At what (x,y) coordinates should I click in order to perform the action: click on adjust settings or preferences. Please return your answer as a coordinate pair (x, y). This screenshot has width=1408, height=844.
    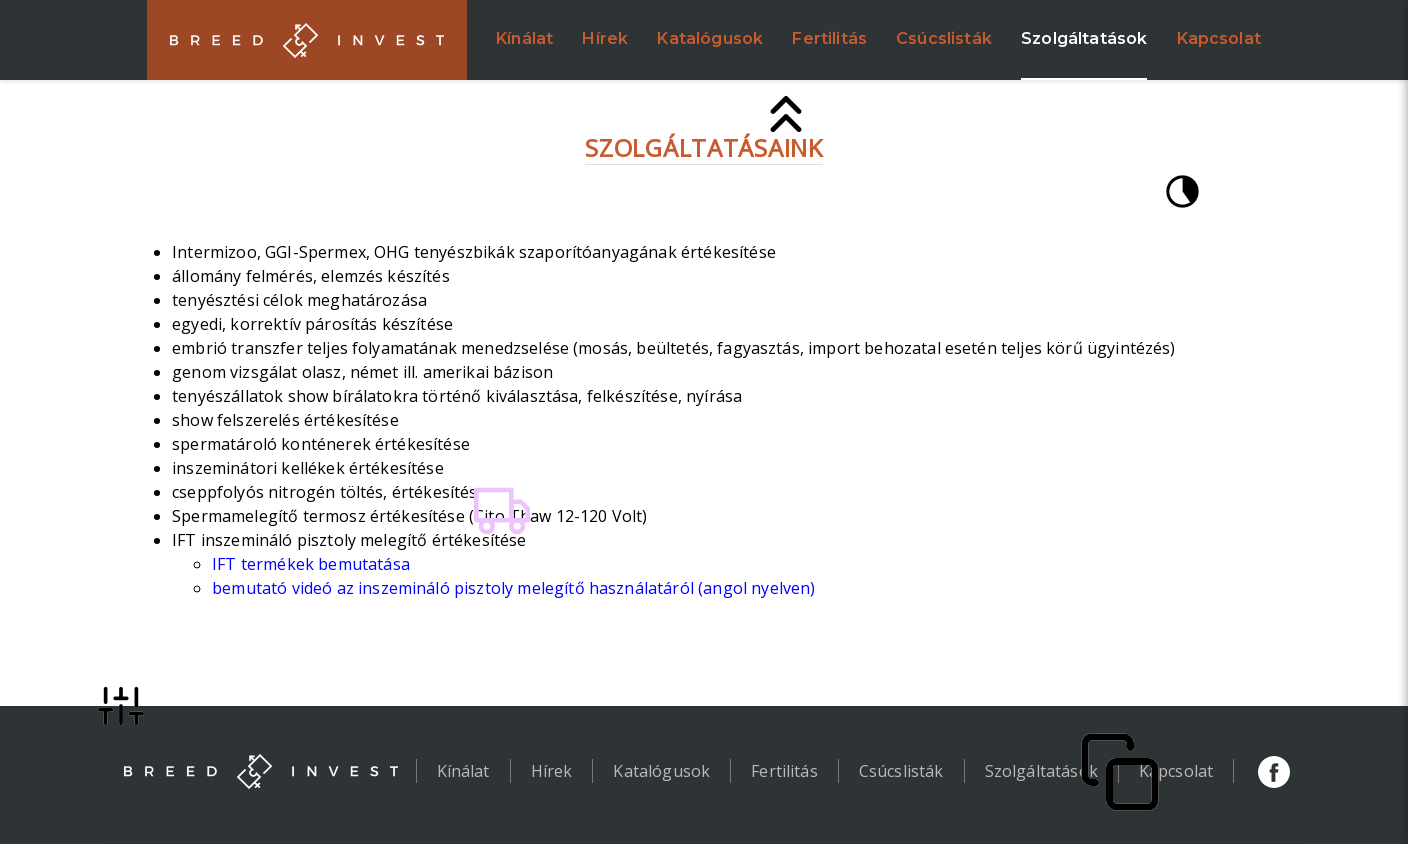
    Looking at the image, I should click on (121, 706).